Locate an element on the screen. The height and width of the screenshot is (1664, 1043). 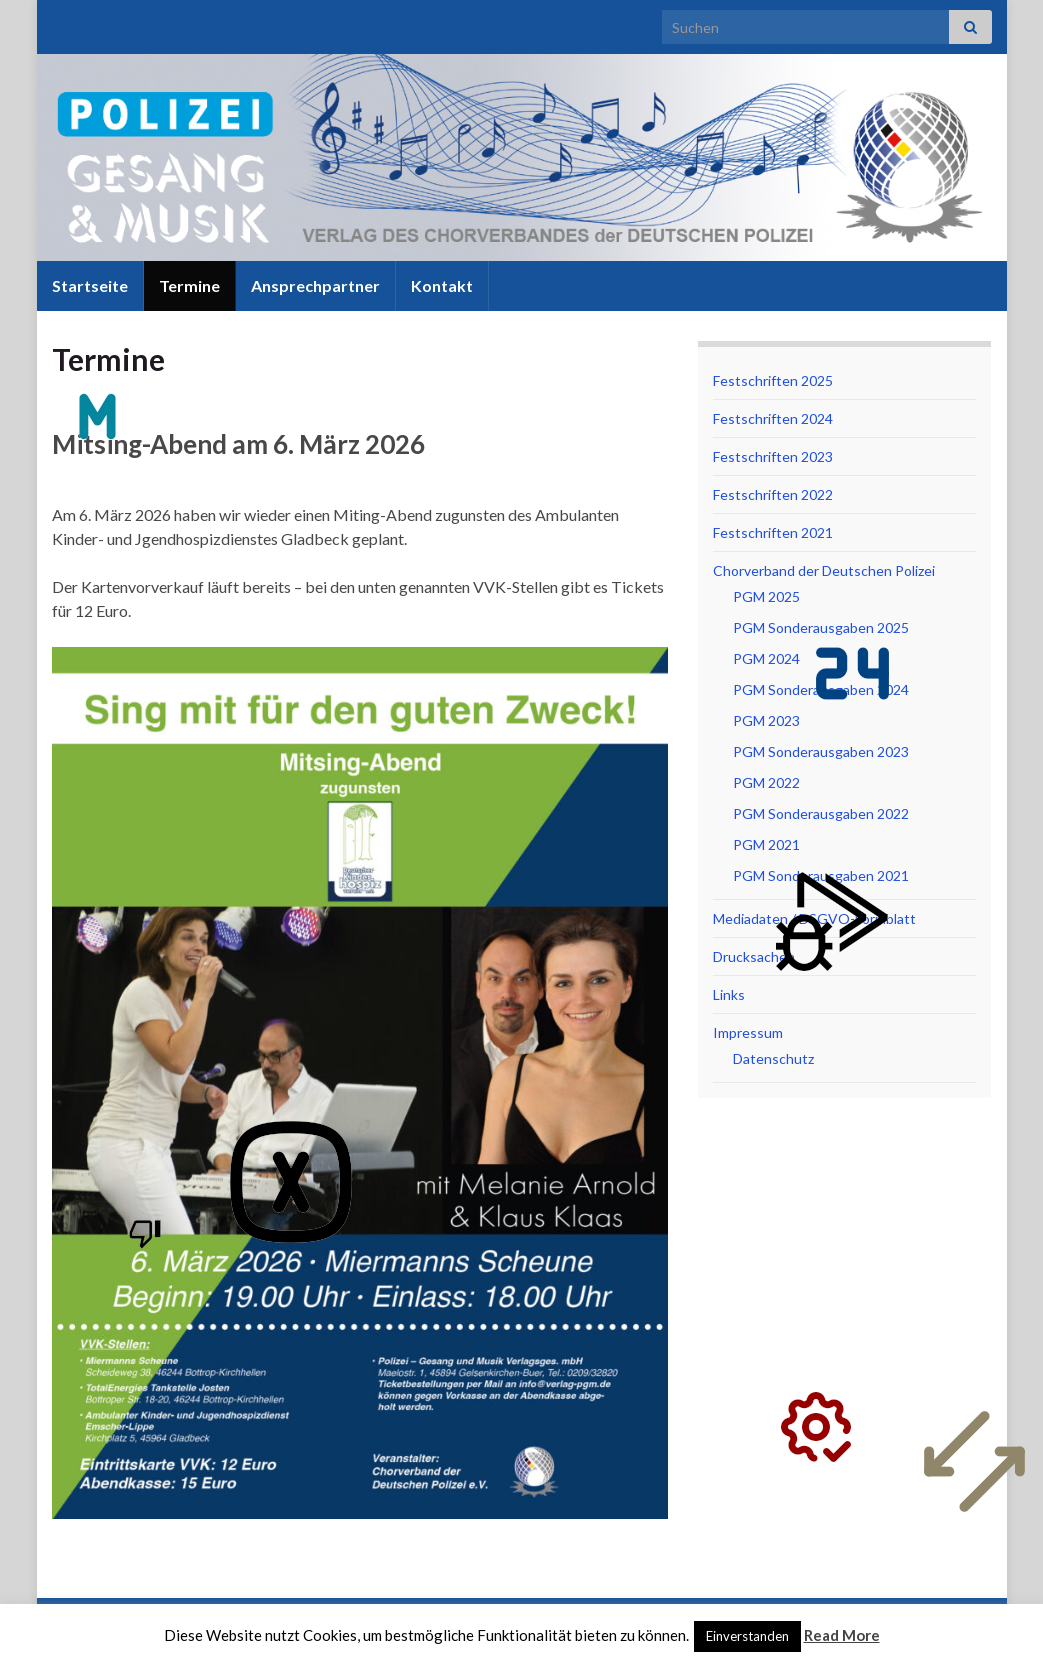
run debugger on all files or projects is located at coordinates (832, 914).